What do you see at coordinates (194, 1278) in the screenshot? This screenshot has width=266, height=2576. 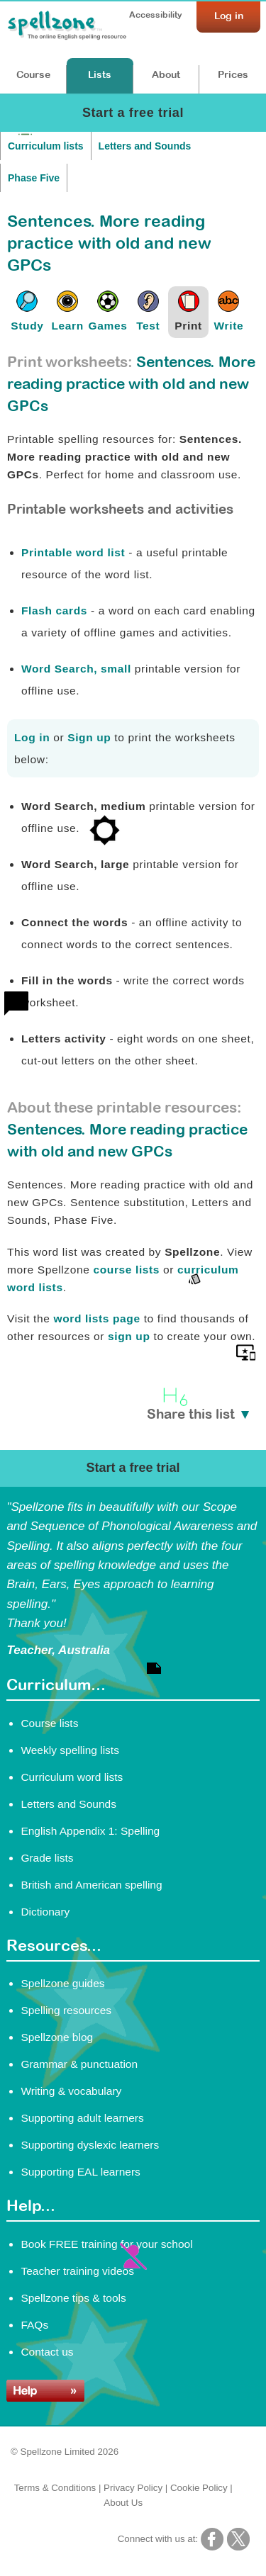 I see `access style or theme options` at bounding box center [194, 1278].